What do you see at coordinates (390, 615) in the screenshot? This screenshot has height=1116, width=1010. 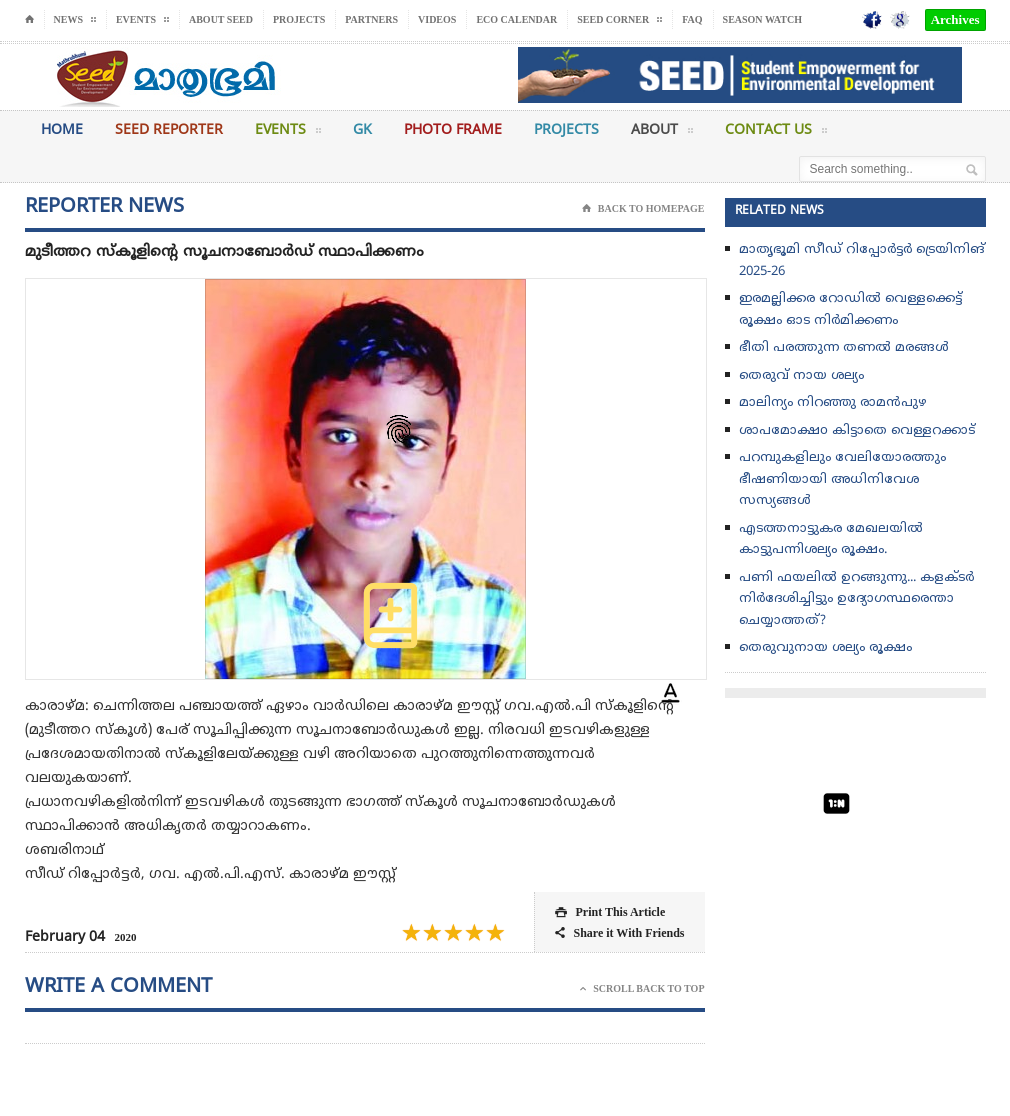 I see `add a new book to your library` at bounding box center [390, 615].